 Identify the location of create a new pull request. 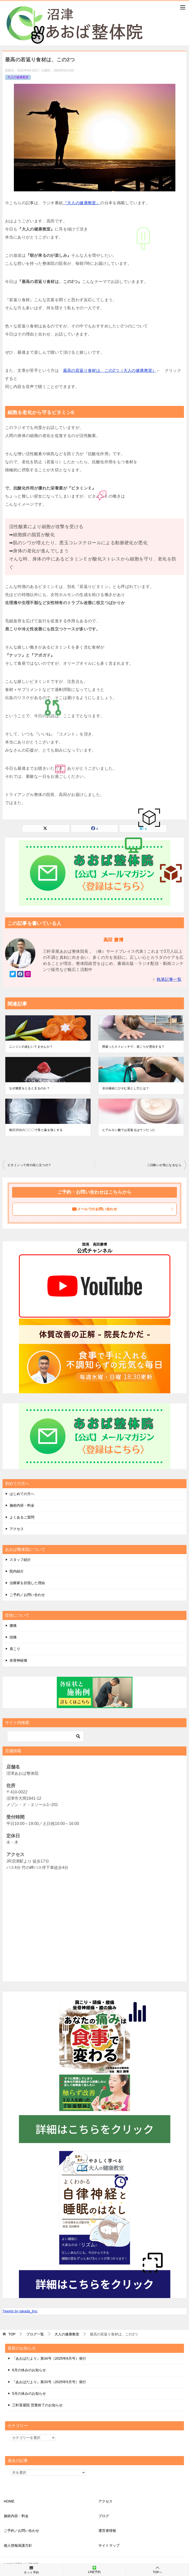
(52, 707).